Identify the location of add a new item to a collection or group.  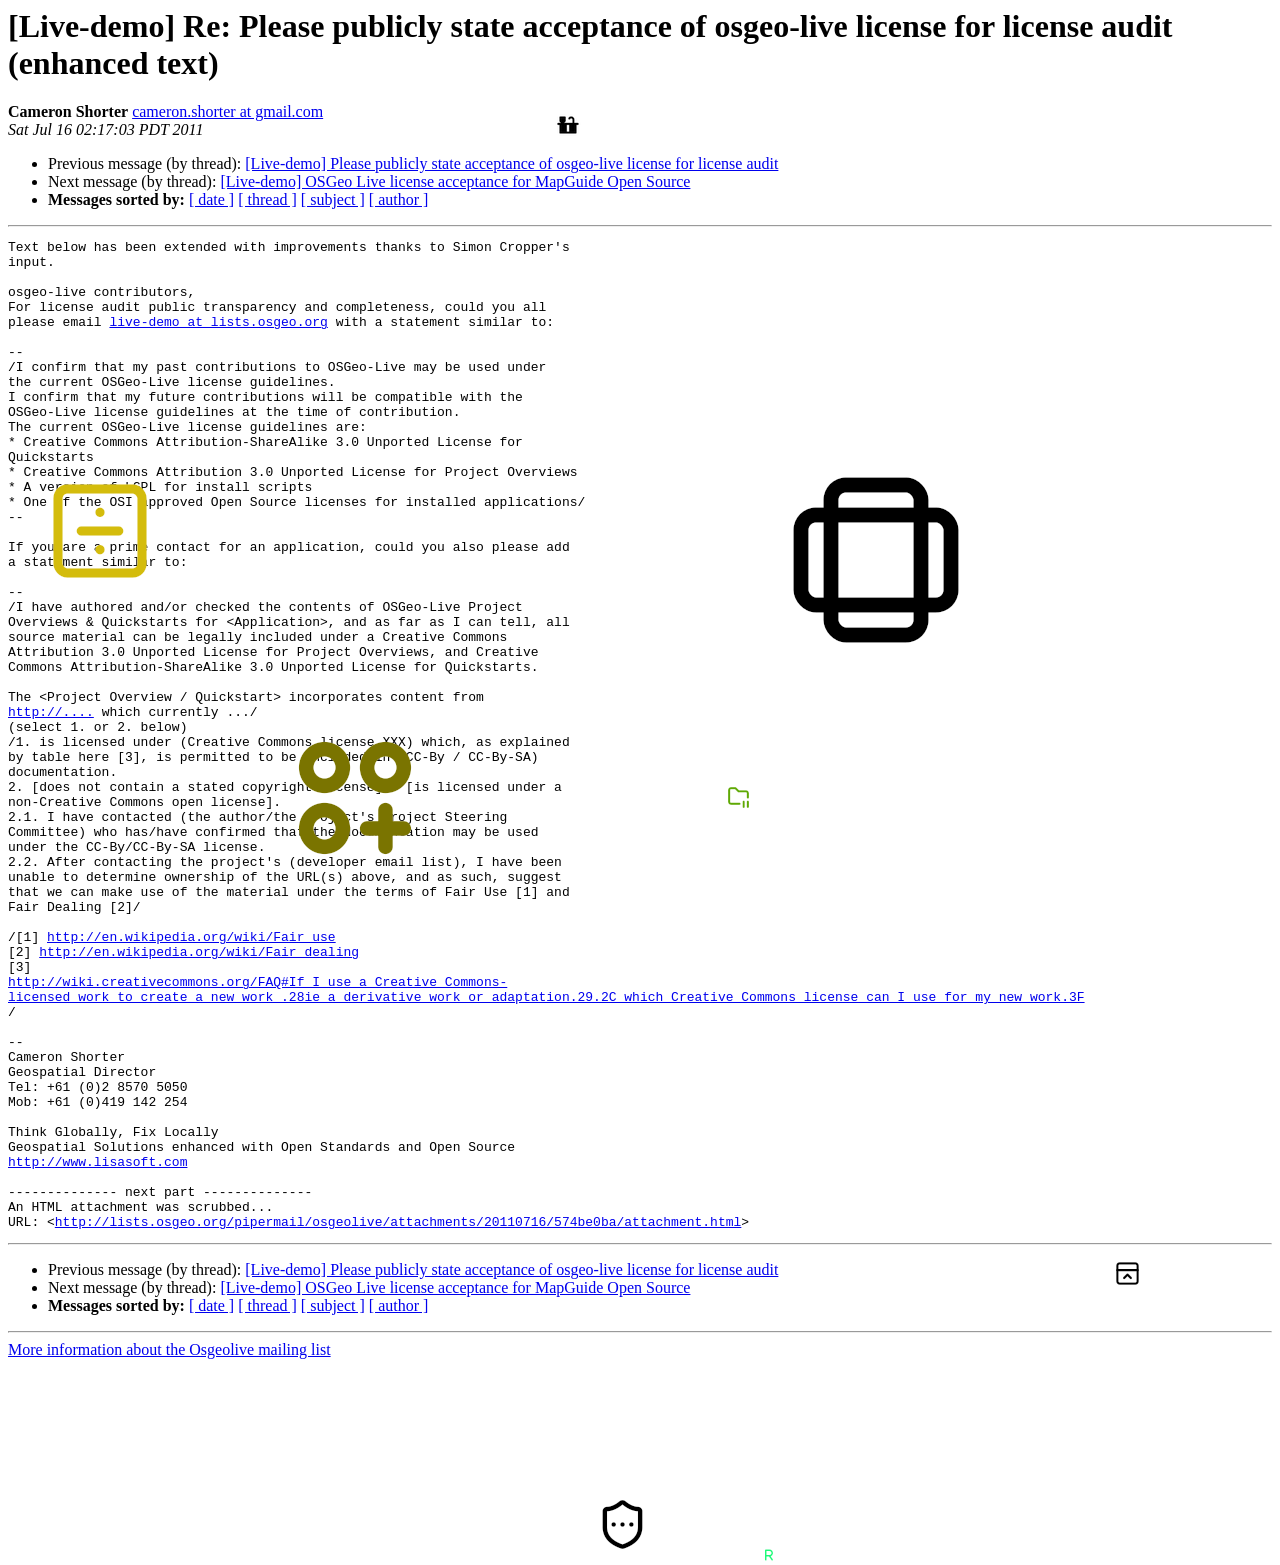
(355, 798).